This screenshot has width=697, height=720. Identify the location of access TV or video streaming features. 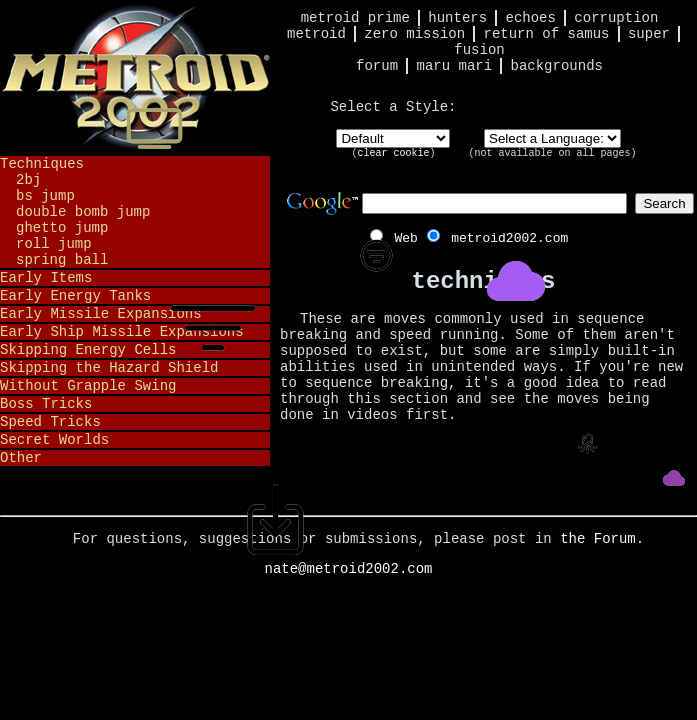
(154, 128).